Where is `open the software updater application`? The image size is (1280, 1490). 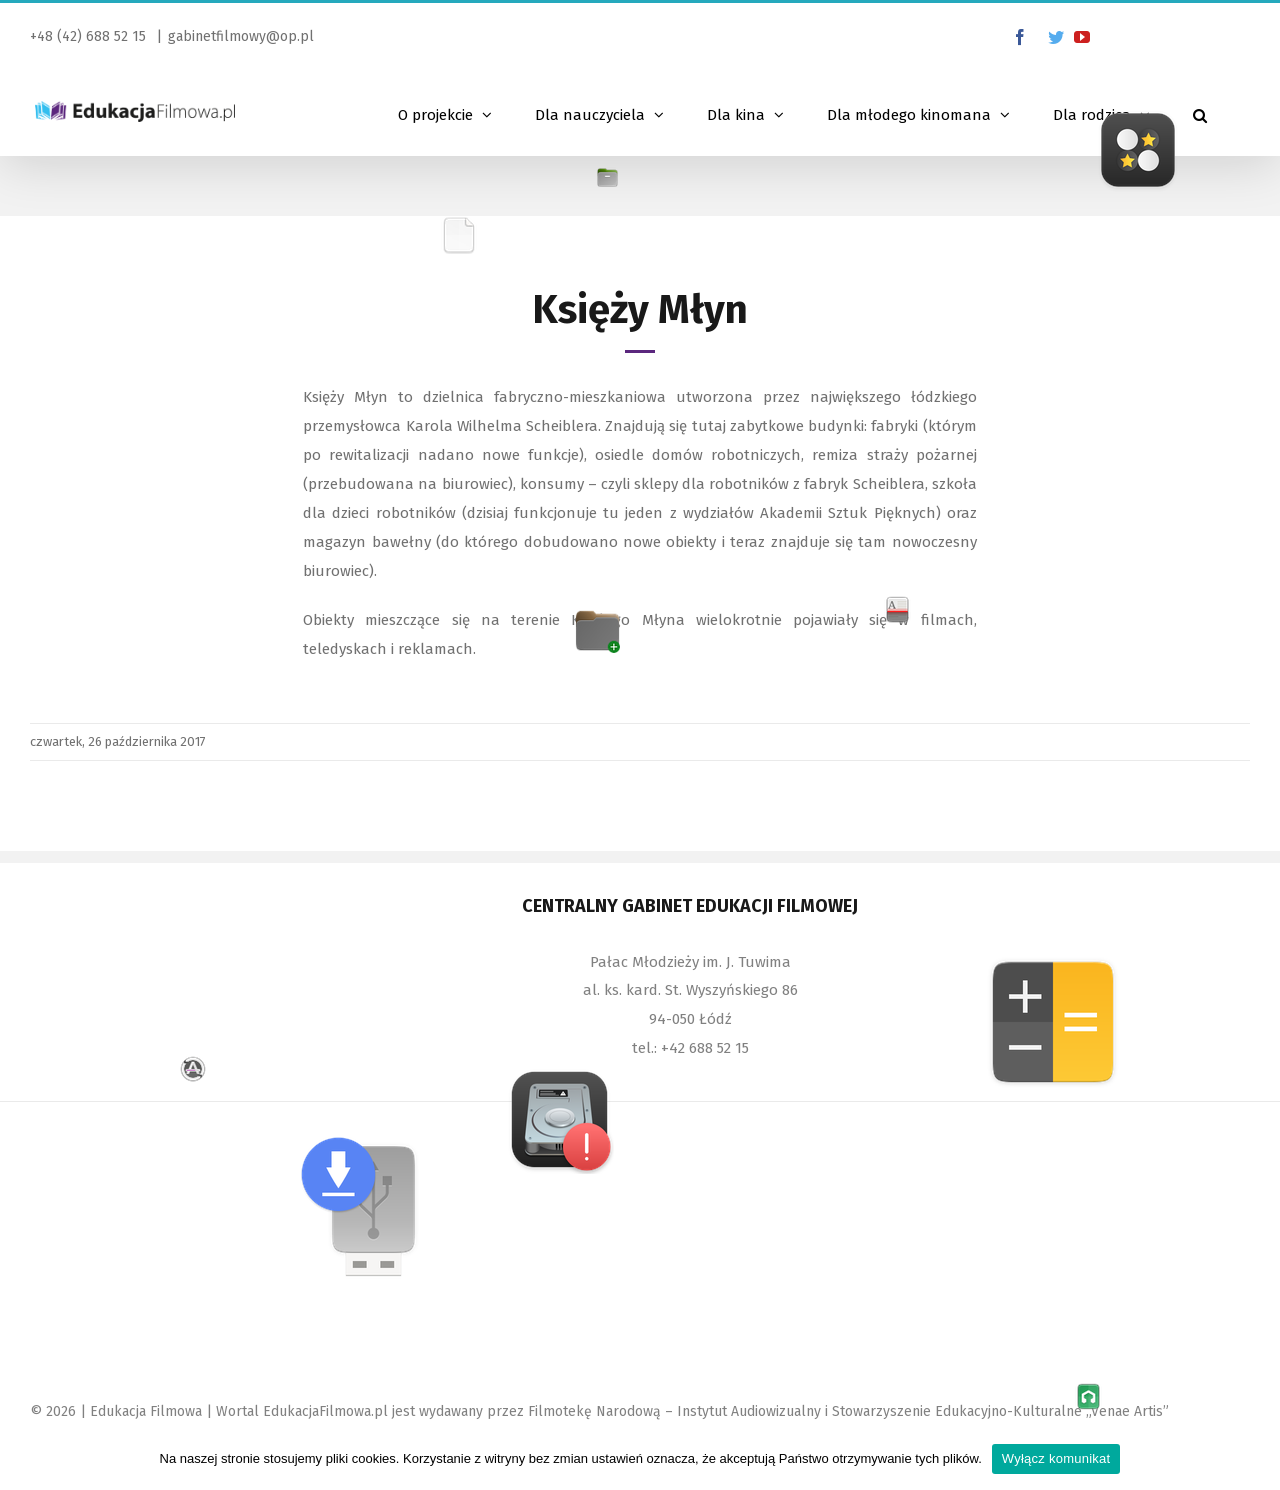 open the software updater application is located at coordinates (193, 1069).